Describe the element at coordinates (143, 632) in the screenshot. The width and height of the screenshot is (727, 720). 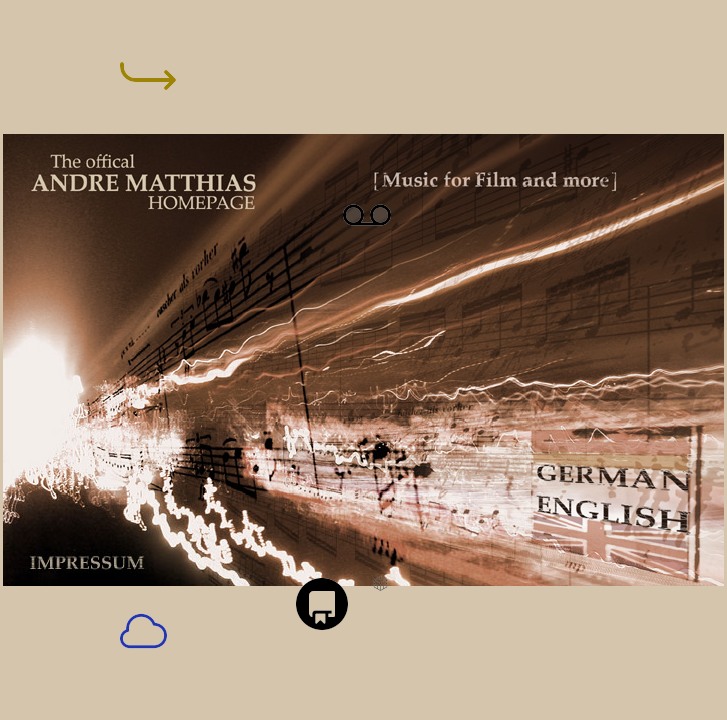
I see `access cloud storage` at that location.